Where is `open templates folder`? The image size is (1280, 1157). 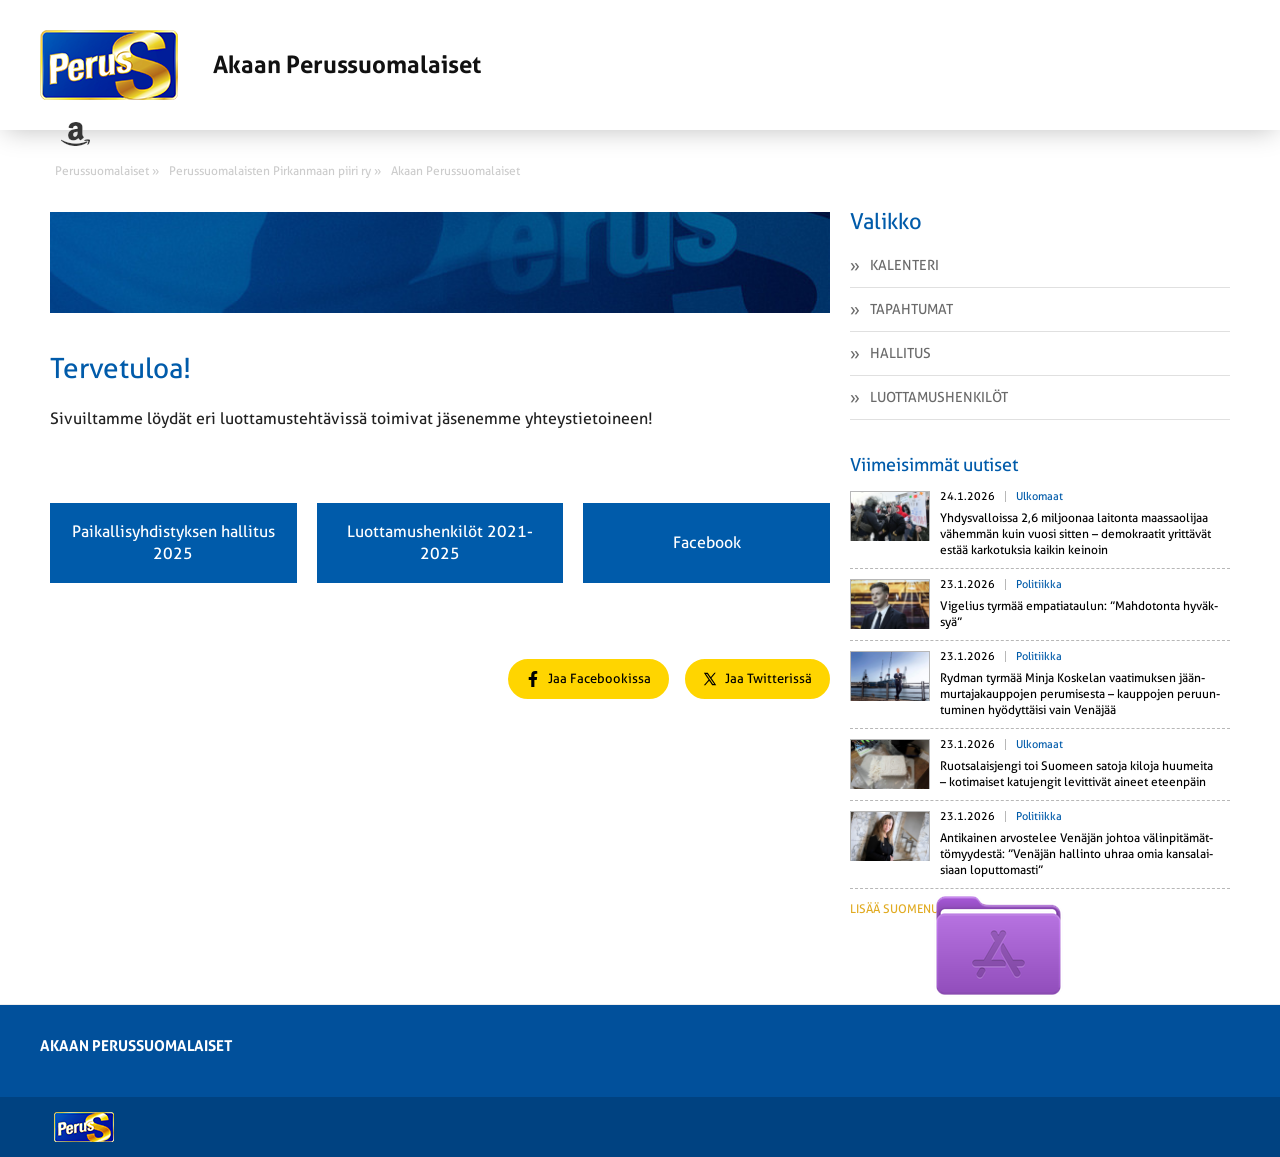 open templates folder is located at coordinates (998, 945).